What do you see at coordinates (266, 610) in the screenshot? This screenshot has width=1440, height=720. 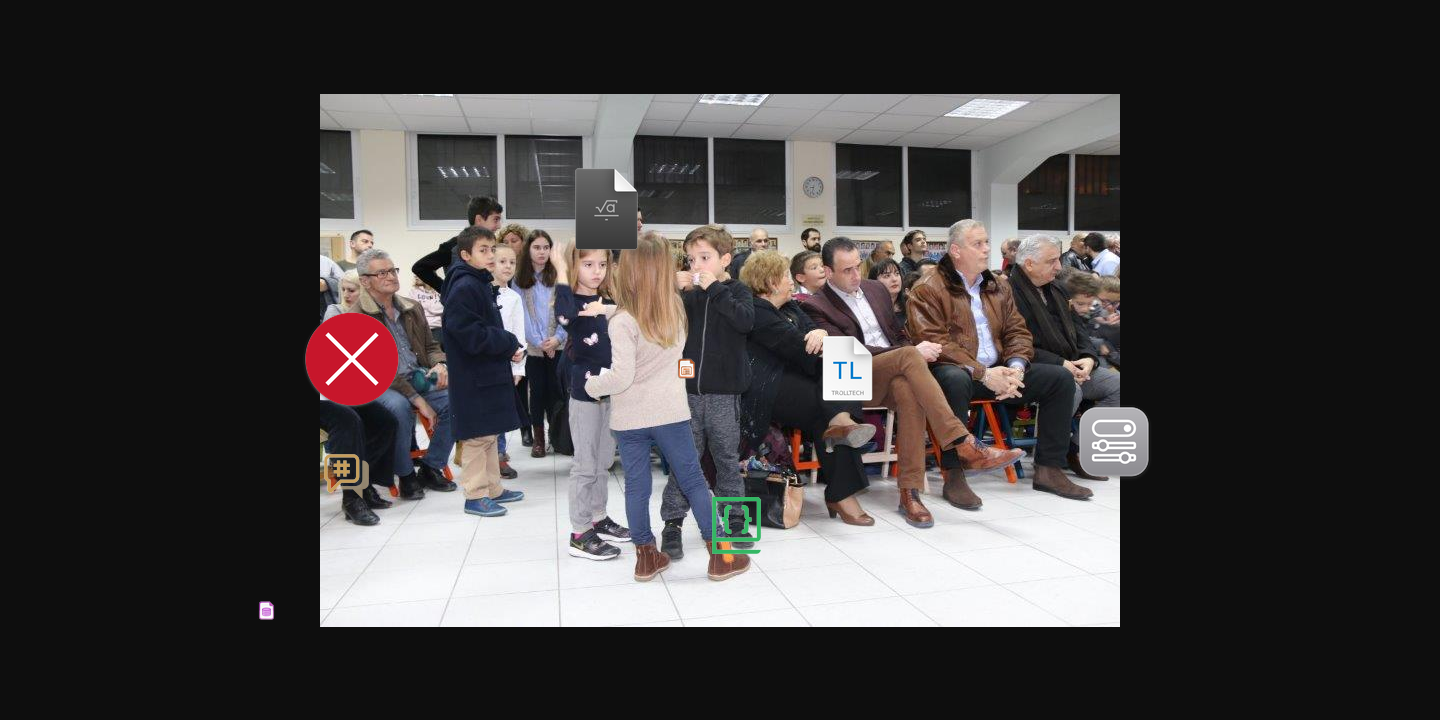 I see `open a database template file` at bounding box center [266, 610].